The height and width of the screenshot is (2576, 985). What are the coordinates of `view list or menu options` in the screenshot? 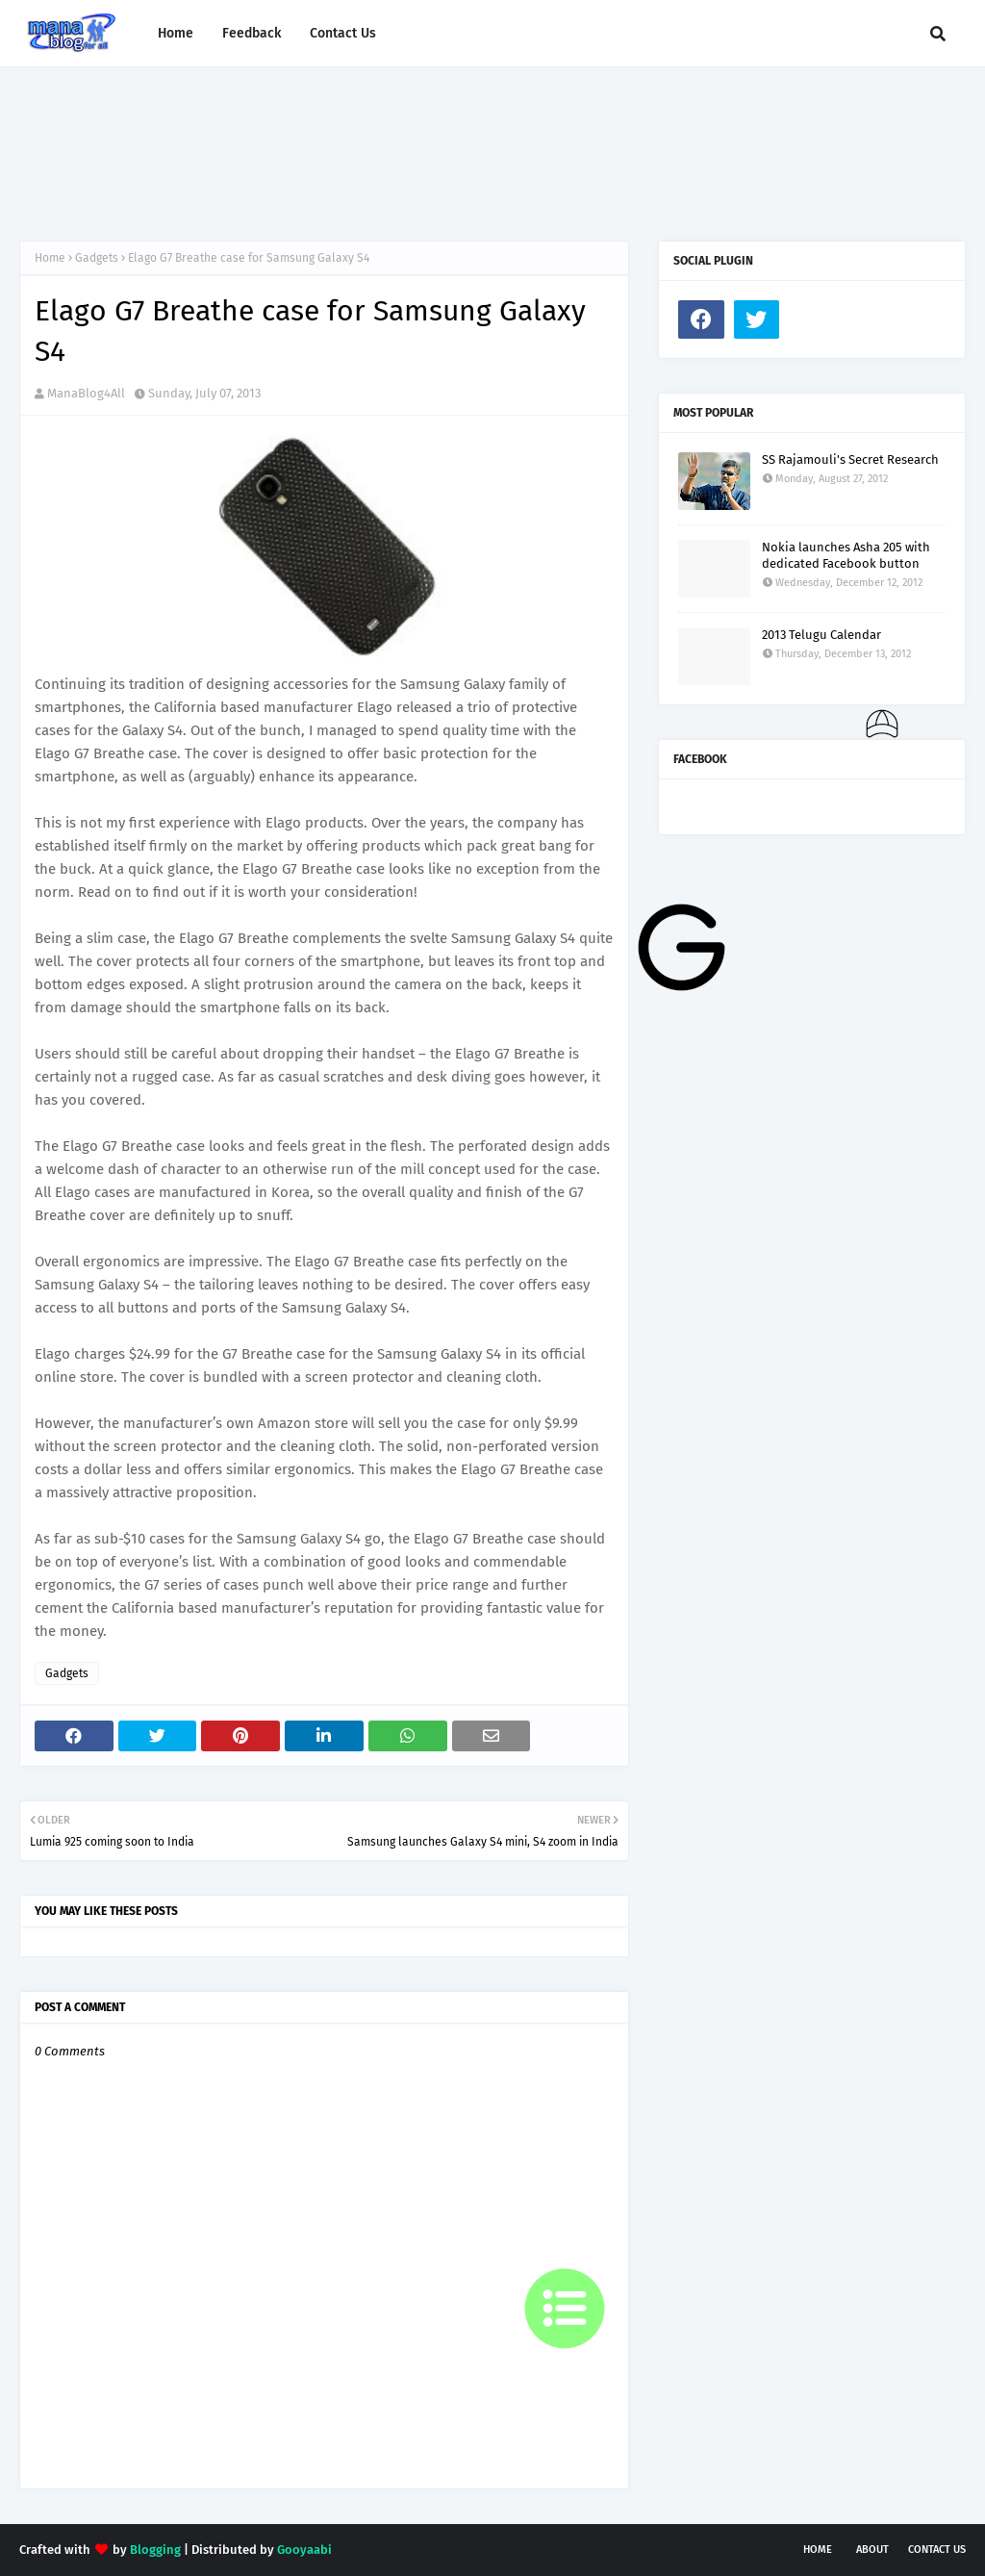 It's located at (565, 2308).